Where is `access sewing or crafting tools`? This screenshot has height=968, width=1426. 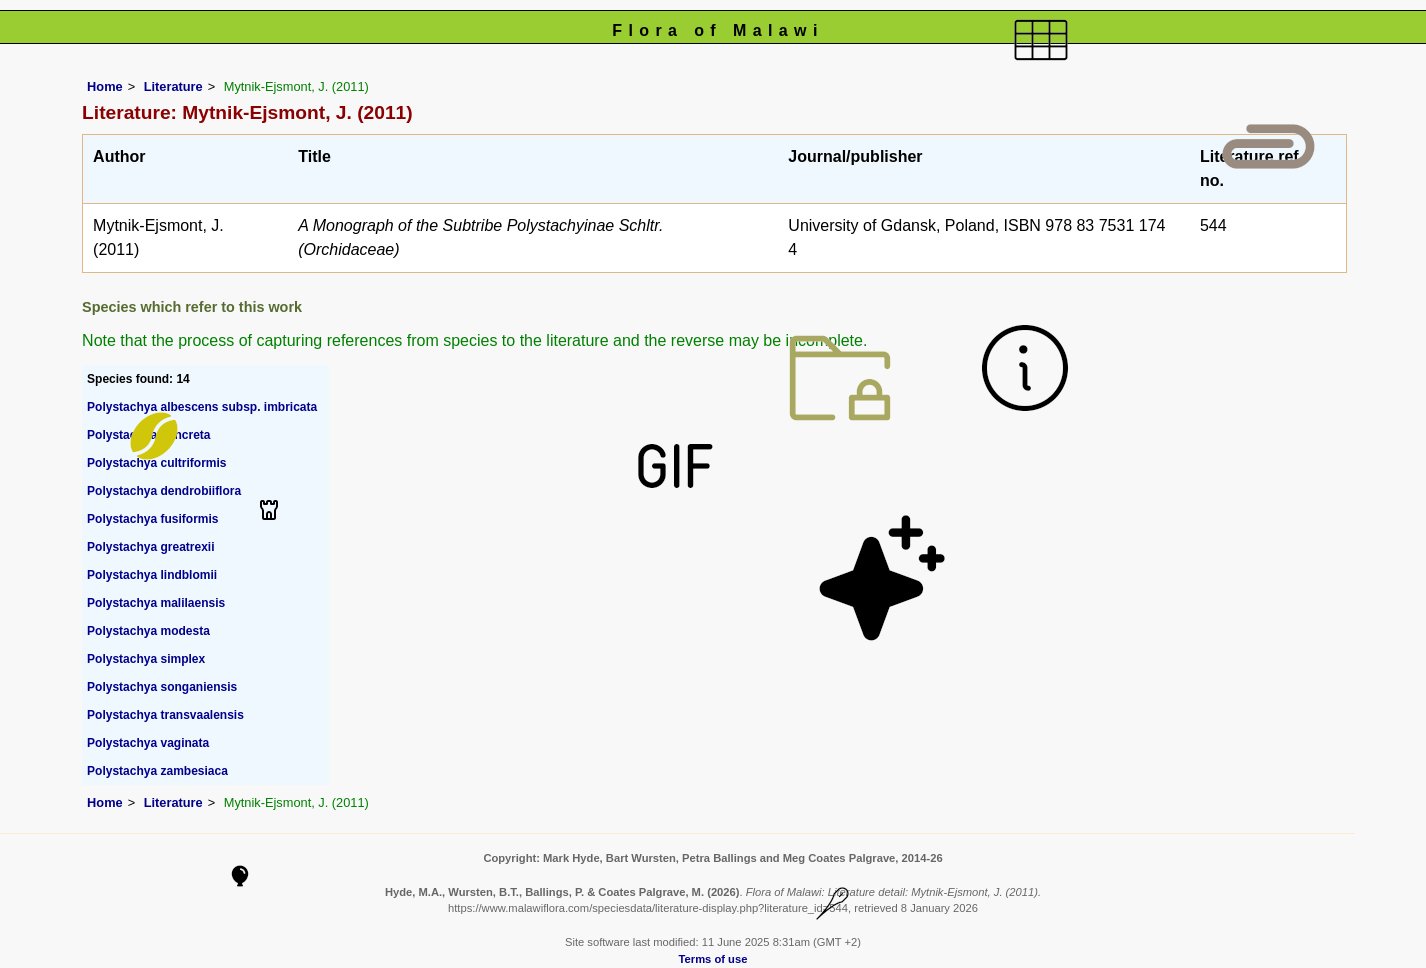 access sewing or crafting tools is located at coordinates (832, 903).